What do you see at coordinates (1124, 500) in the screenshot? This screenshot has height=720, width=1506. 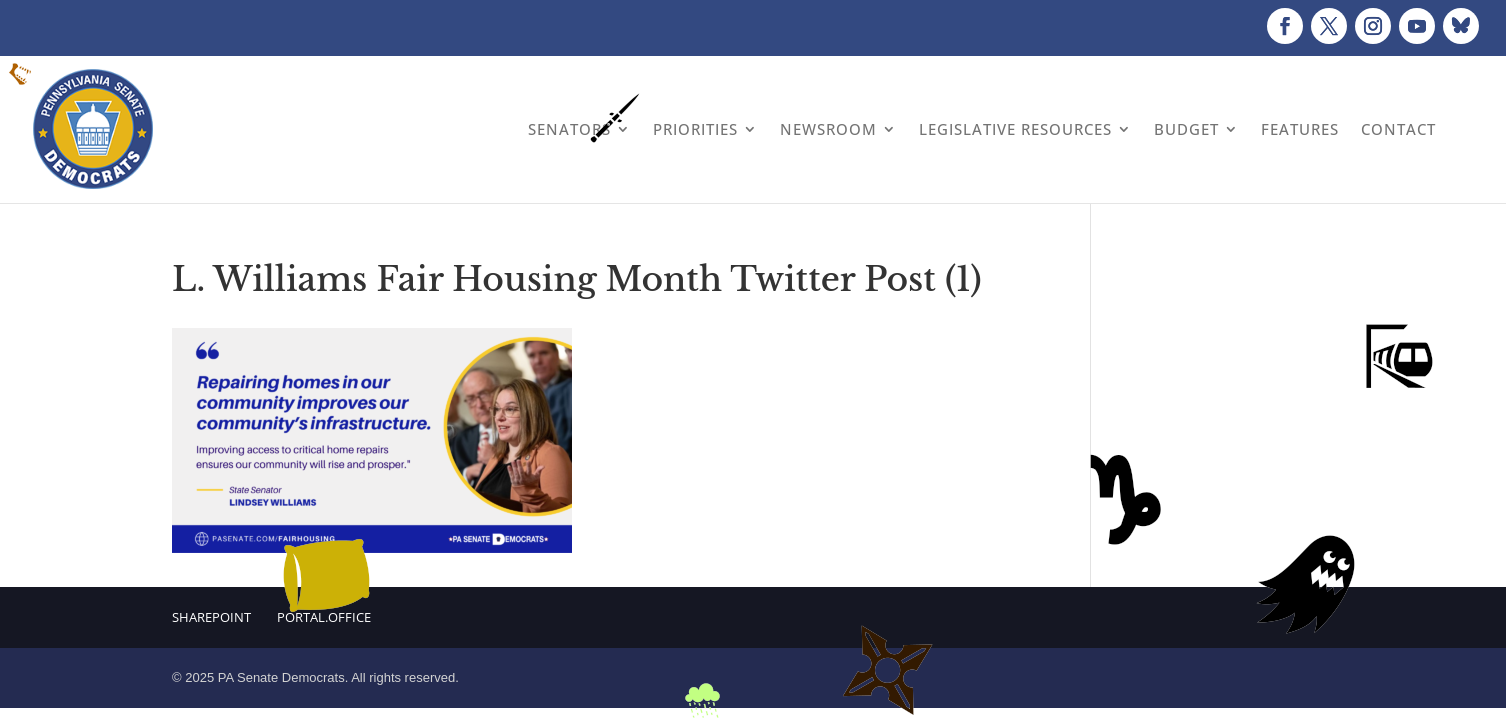 I see `capricorn zodiac sign symbol` at bounding box center [1124, 500].